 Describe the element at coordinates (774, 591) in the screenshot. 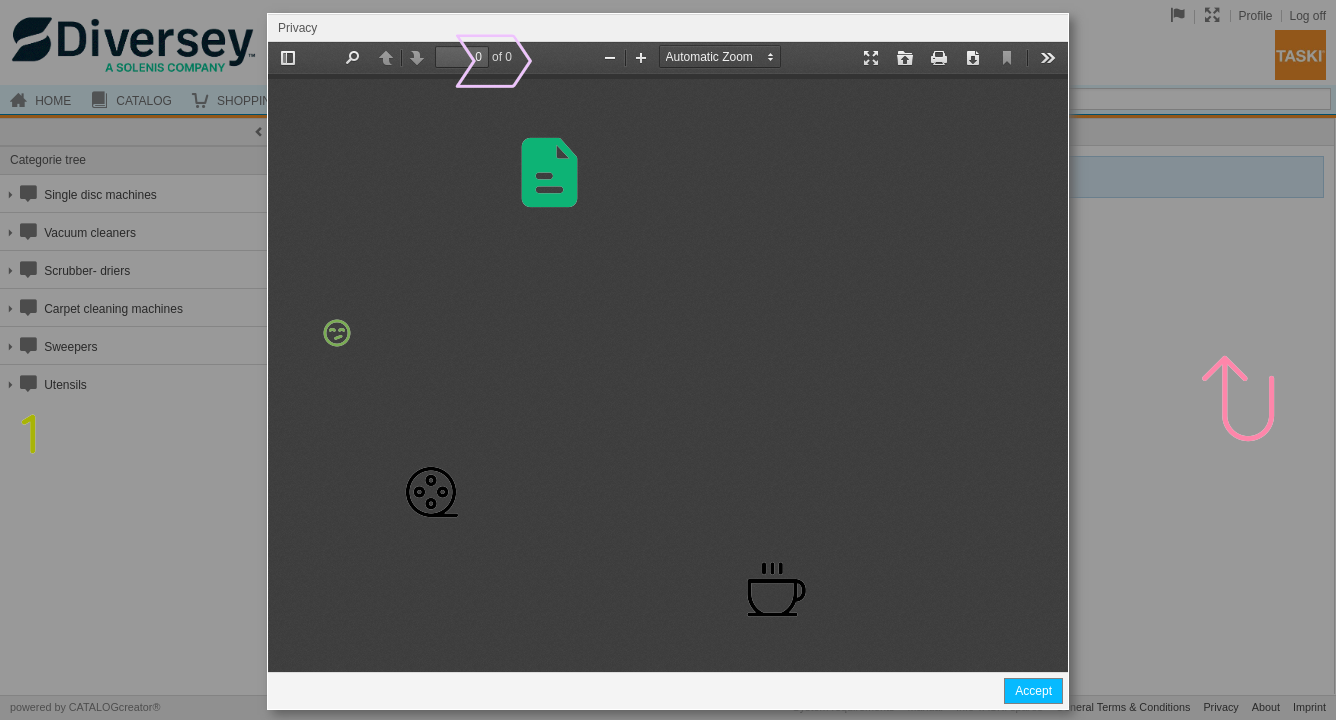

I see `find nearby coffee shops` at that location.